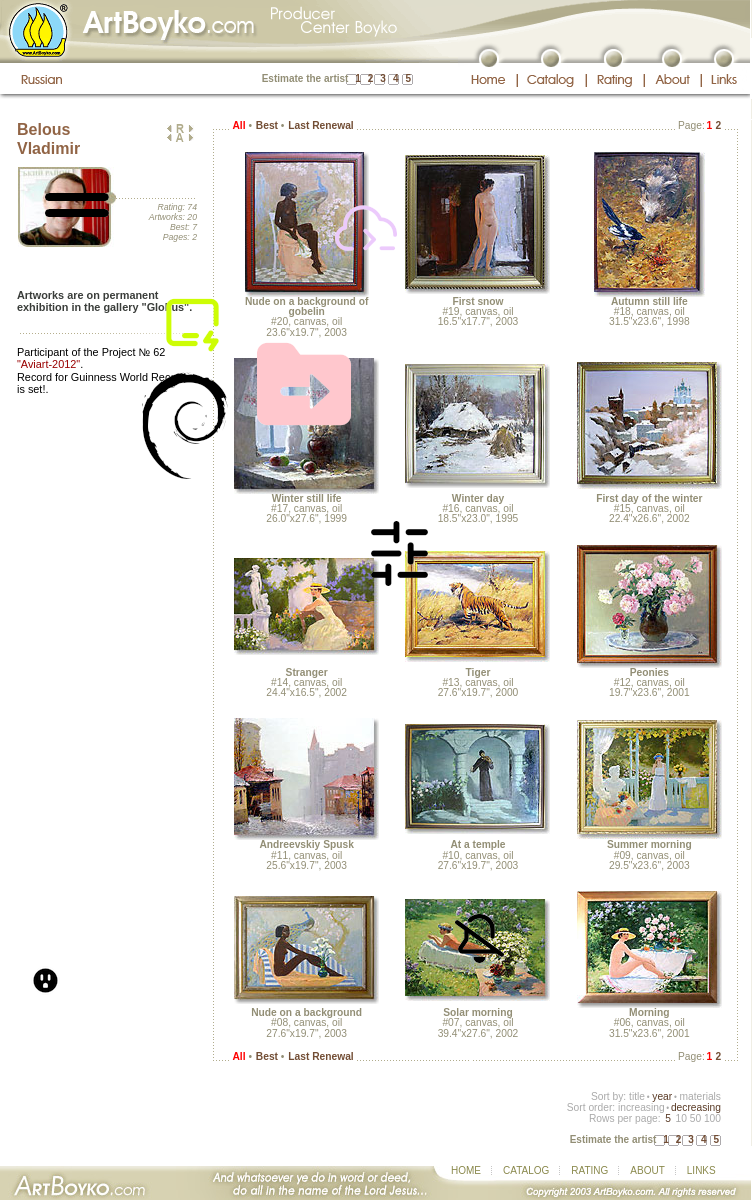 This screenshot has width=752, height=1200. What do you see at coordinates (195, 425) in the screenshot?
I see `open a debian linux terminal session` at bounding box center [195, 425].